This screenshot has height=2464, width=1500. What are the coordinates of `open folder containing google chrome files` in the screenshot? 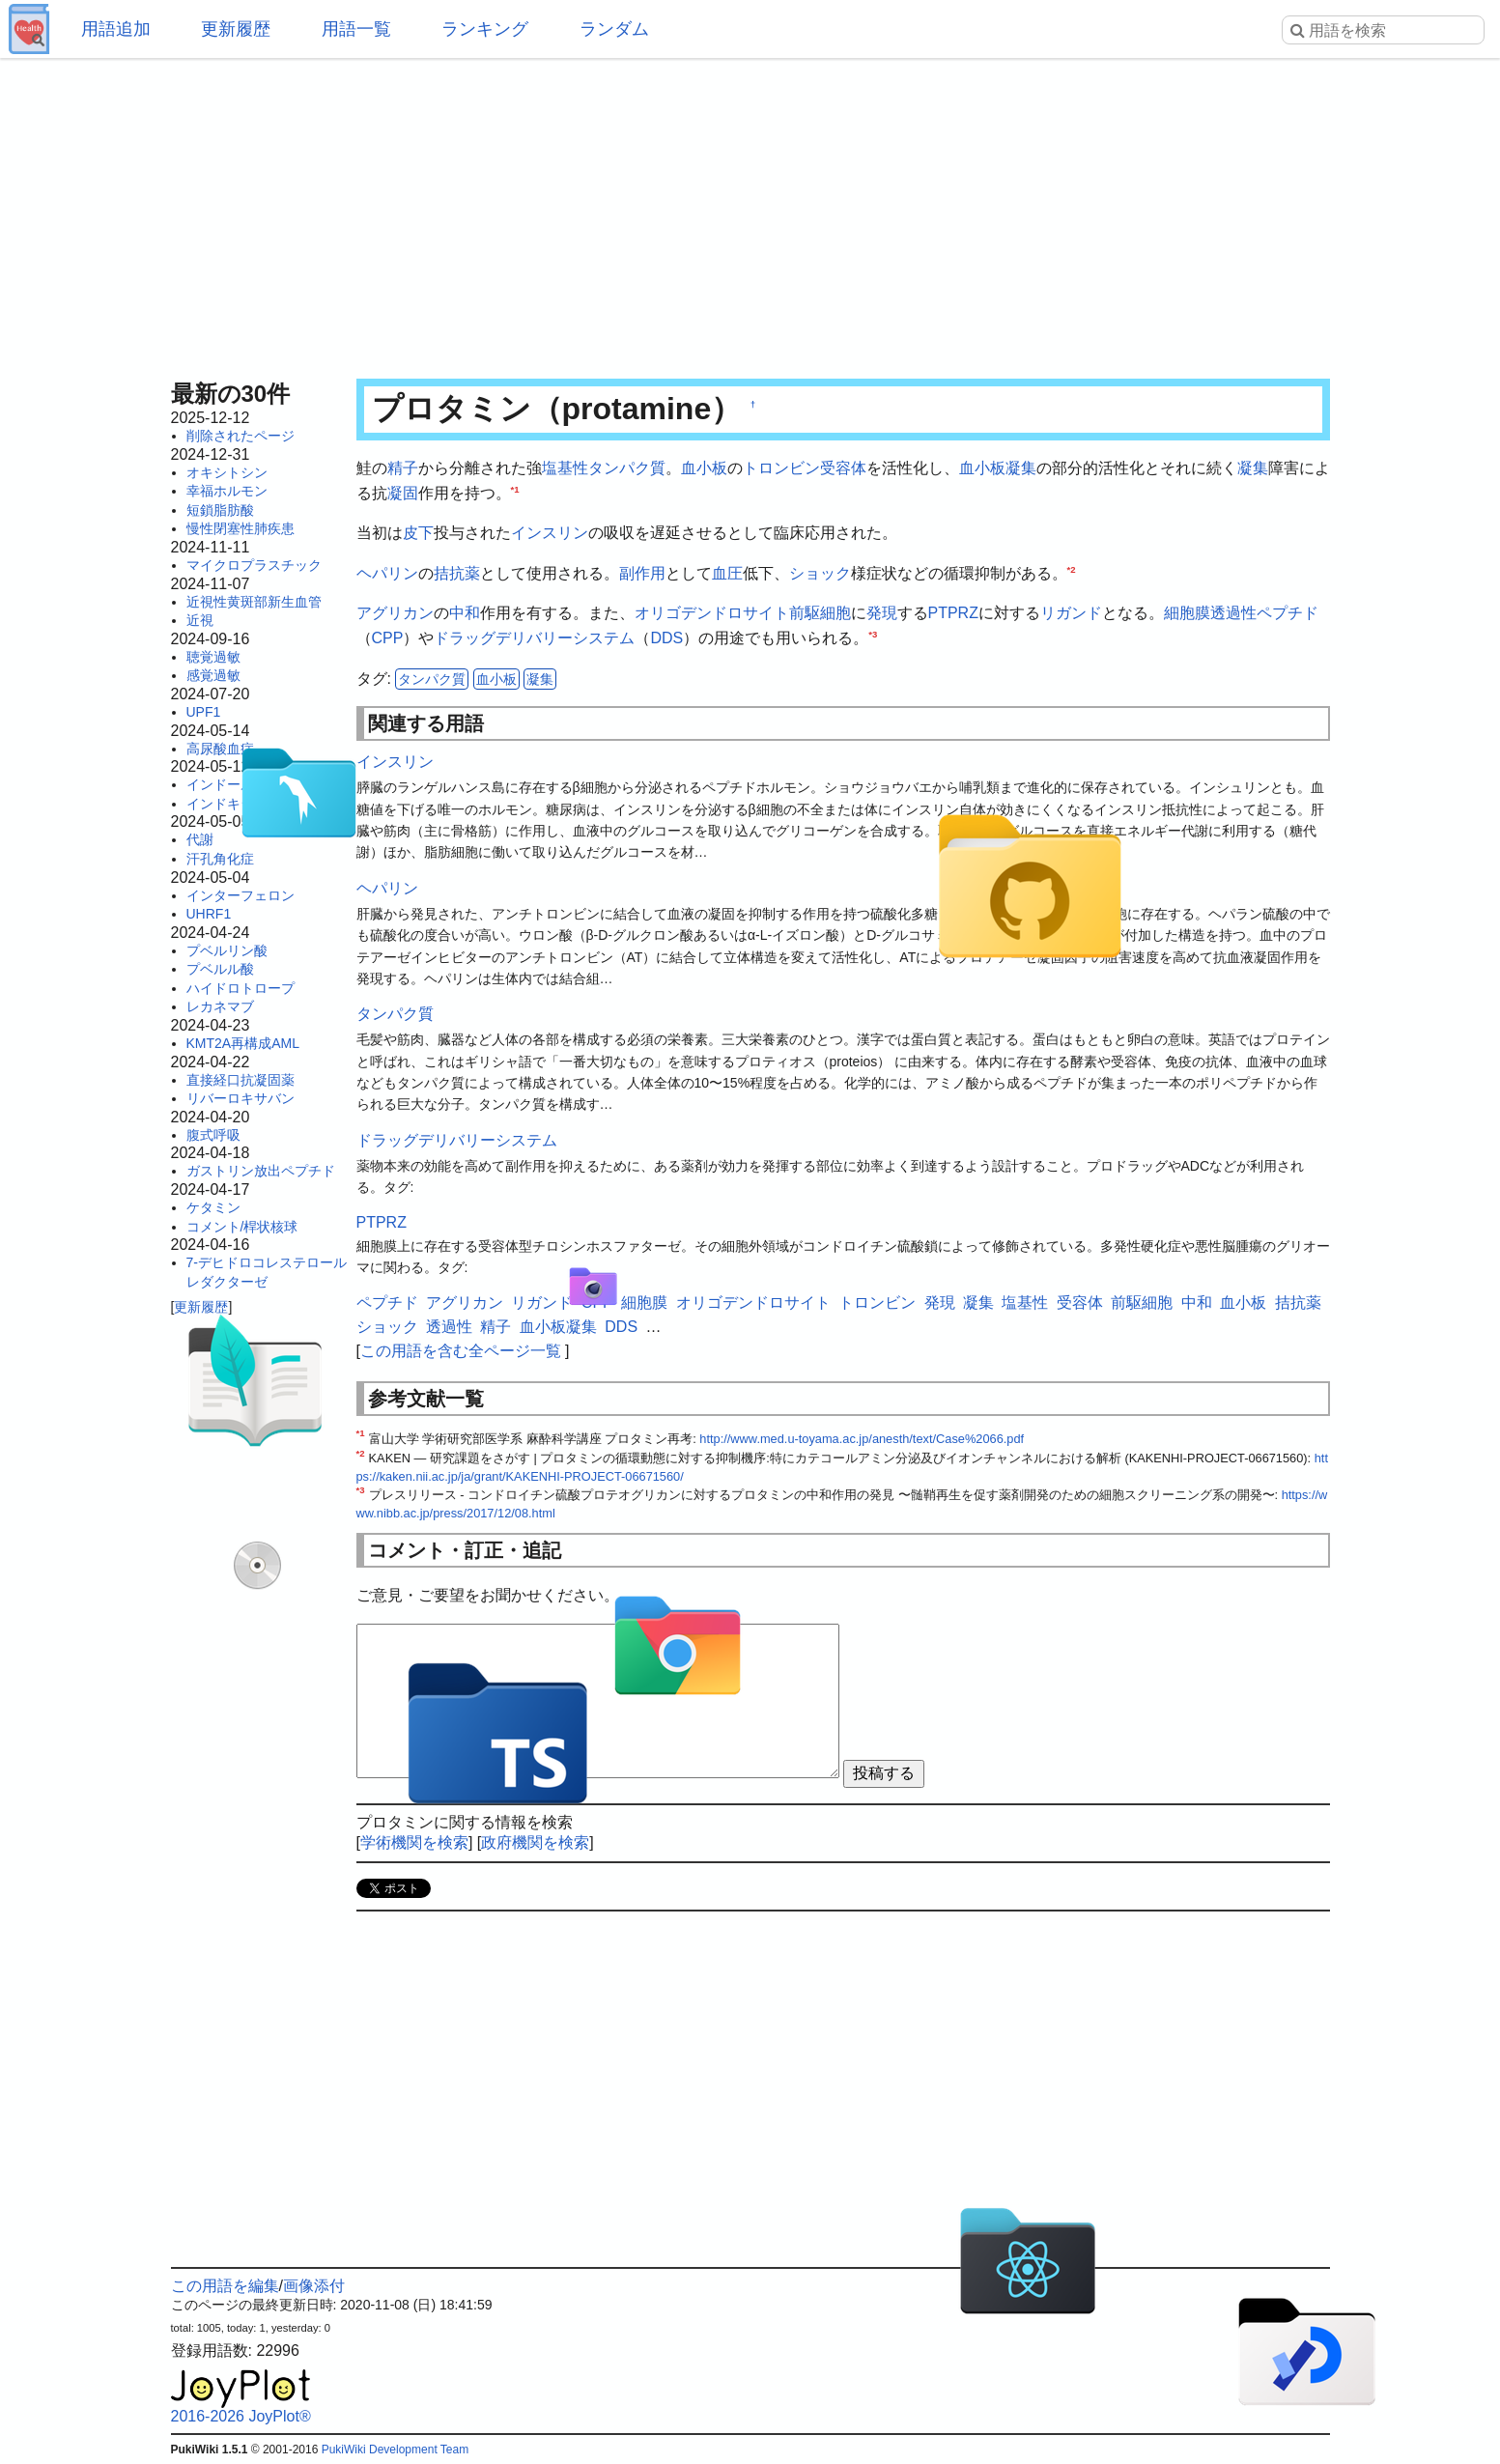 It's located at (677, 1649).